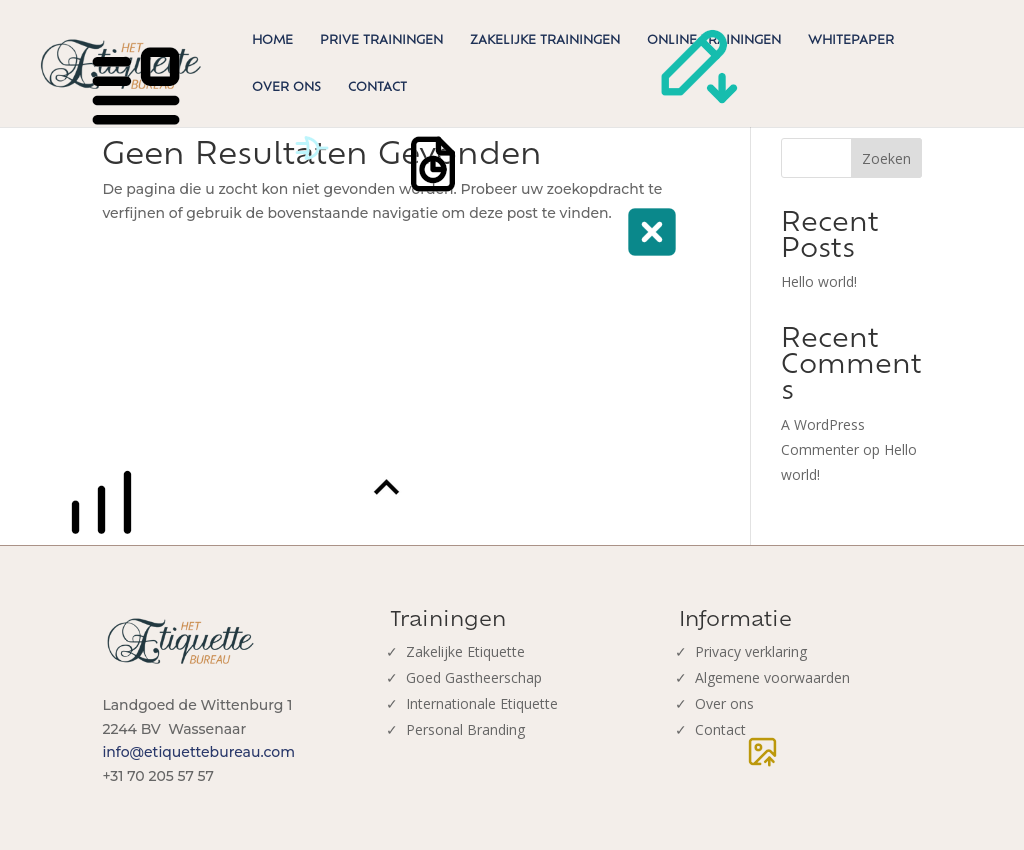  I want to click on close or dismiss a dialog, so click(652, 232).